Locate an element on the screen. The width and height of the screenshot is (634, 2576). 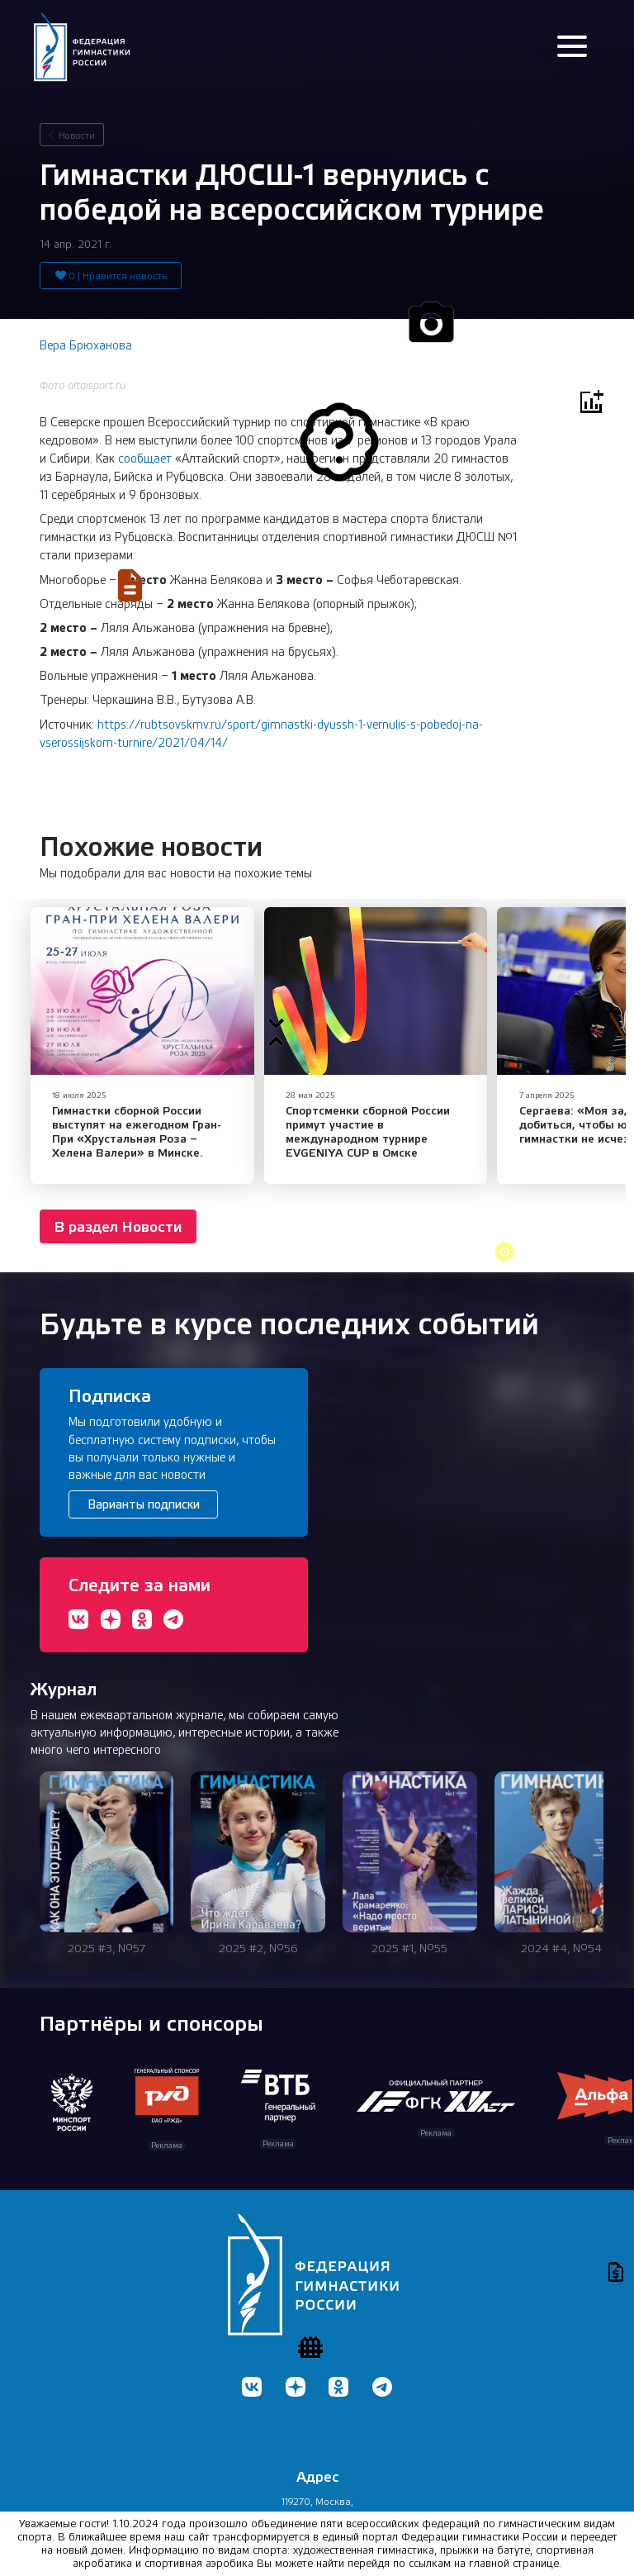
access fence or boundary settings is located at coordinates (310, 2347).